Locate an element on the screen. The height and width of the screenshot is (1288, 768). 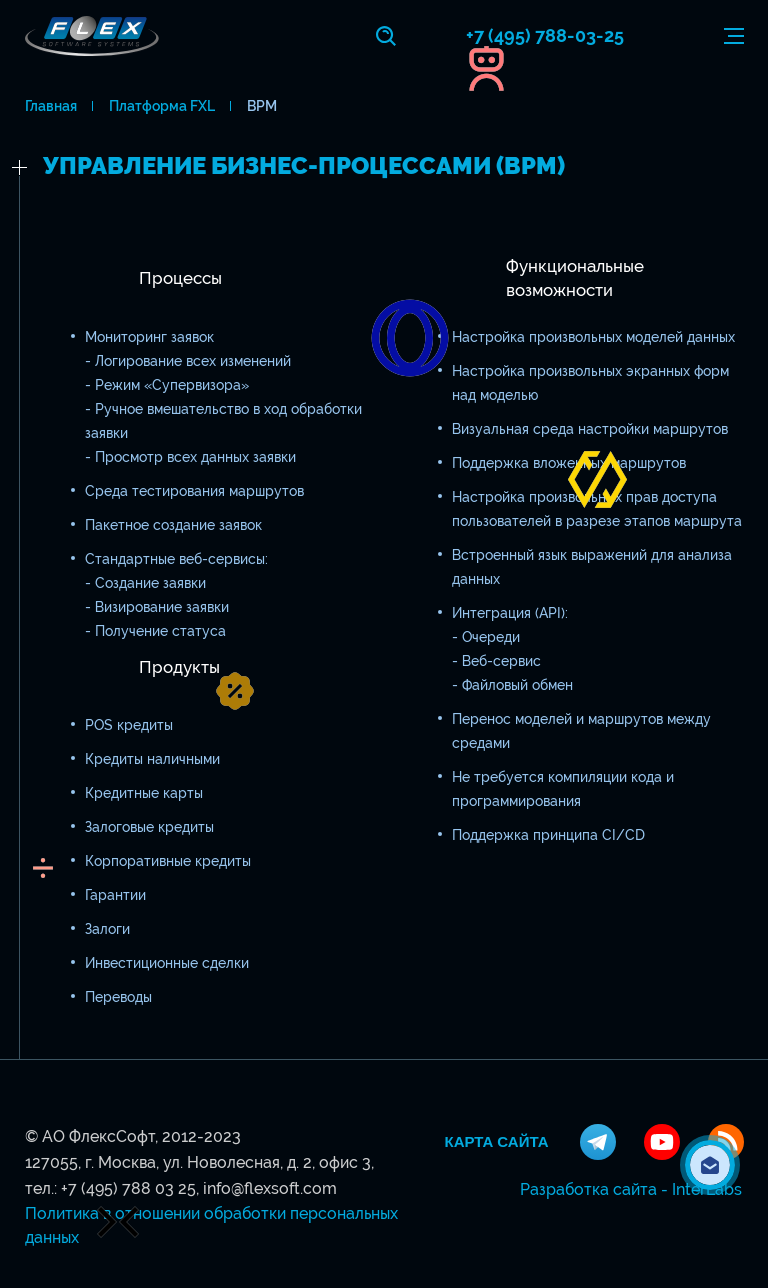
view available discounts or promotions is located at coordinates (235, 691).